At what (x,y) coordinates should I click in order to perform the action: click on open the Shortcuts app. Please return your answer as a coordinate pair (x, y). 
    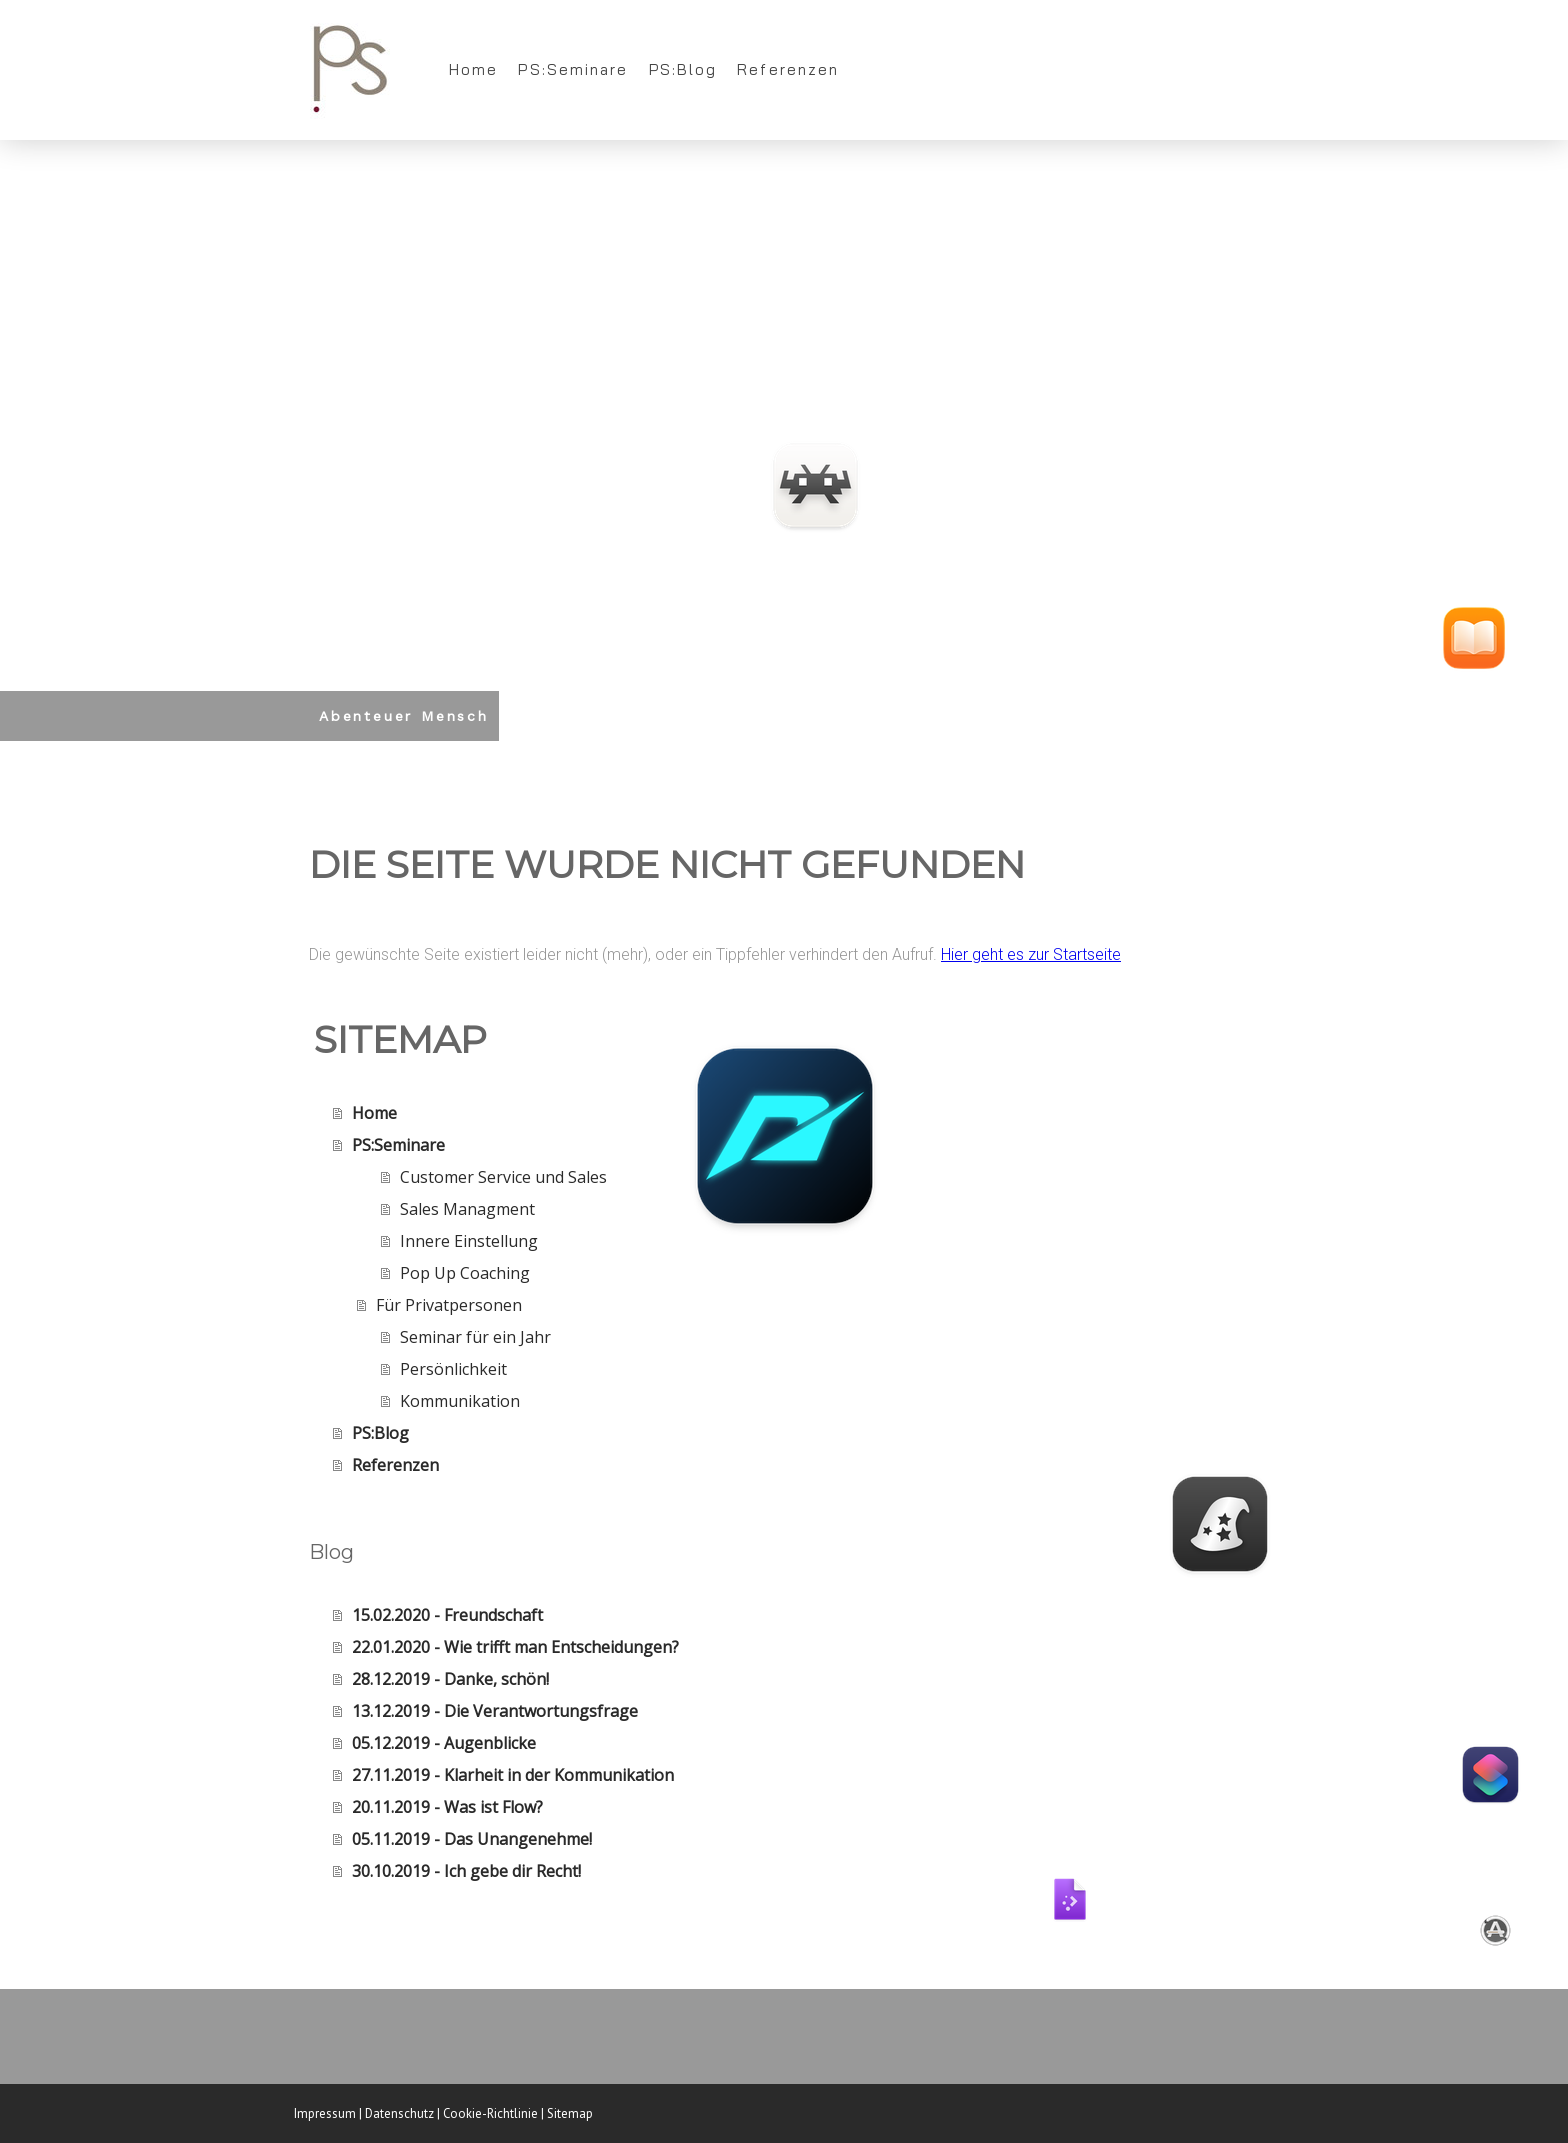
    Looking at the image, I should click on (1490, 1774).